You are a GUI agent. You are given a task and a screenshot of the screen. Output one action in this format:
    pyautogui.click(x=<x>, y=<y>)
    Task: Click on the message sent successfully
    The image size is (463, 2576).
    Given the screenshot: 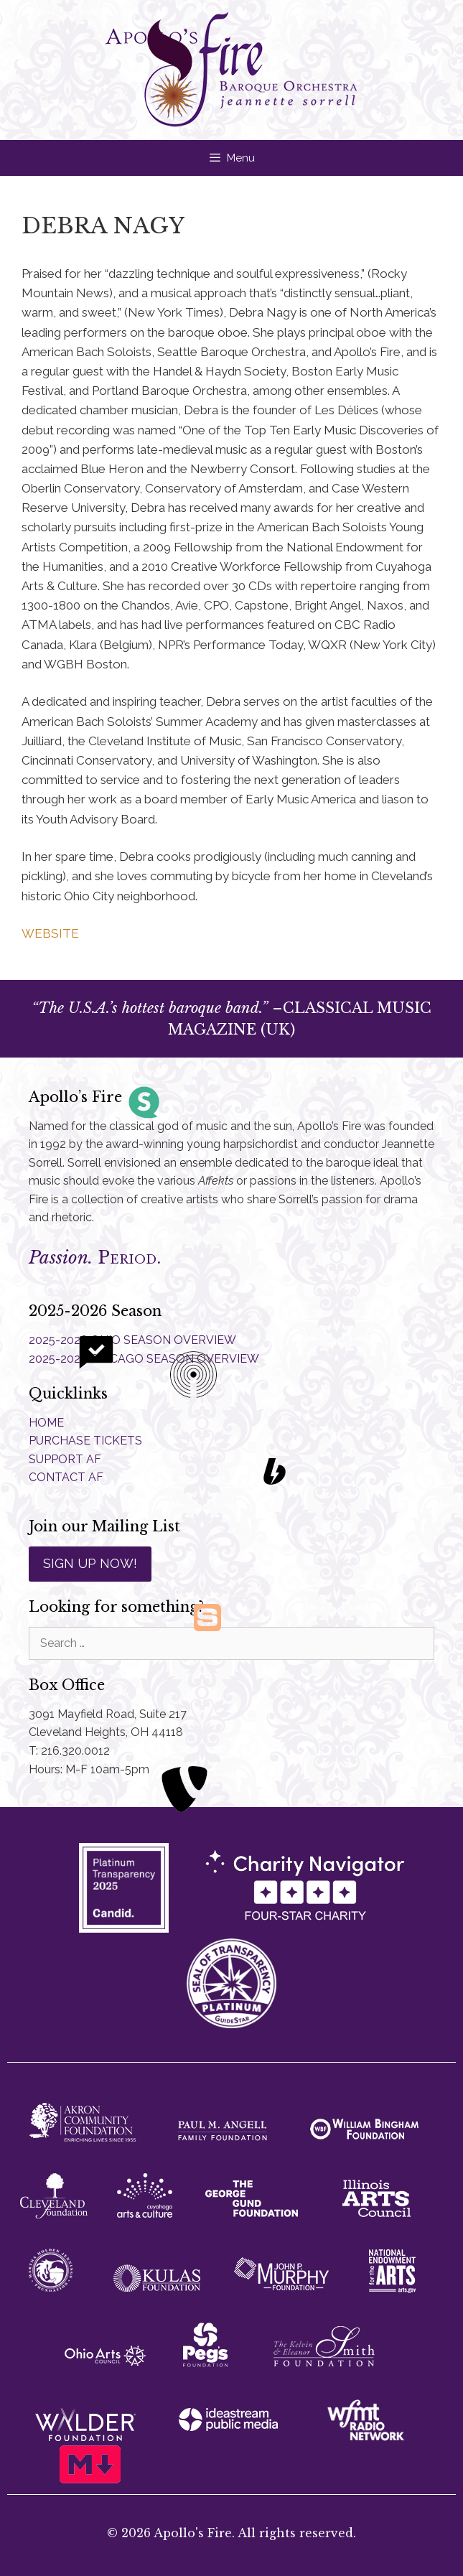 What is the action you would take?
    pyautogui.click(x=96, y=1351)
    